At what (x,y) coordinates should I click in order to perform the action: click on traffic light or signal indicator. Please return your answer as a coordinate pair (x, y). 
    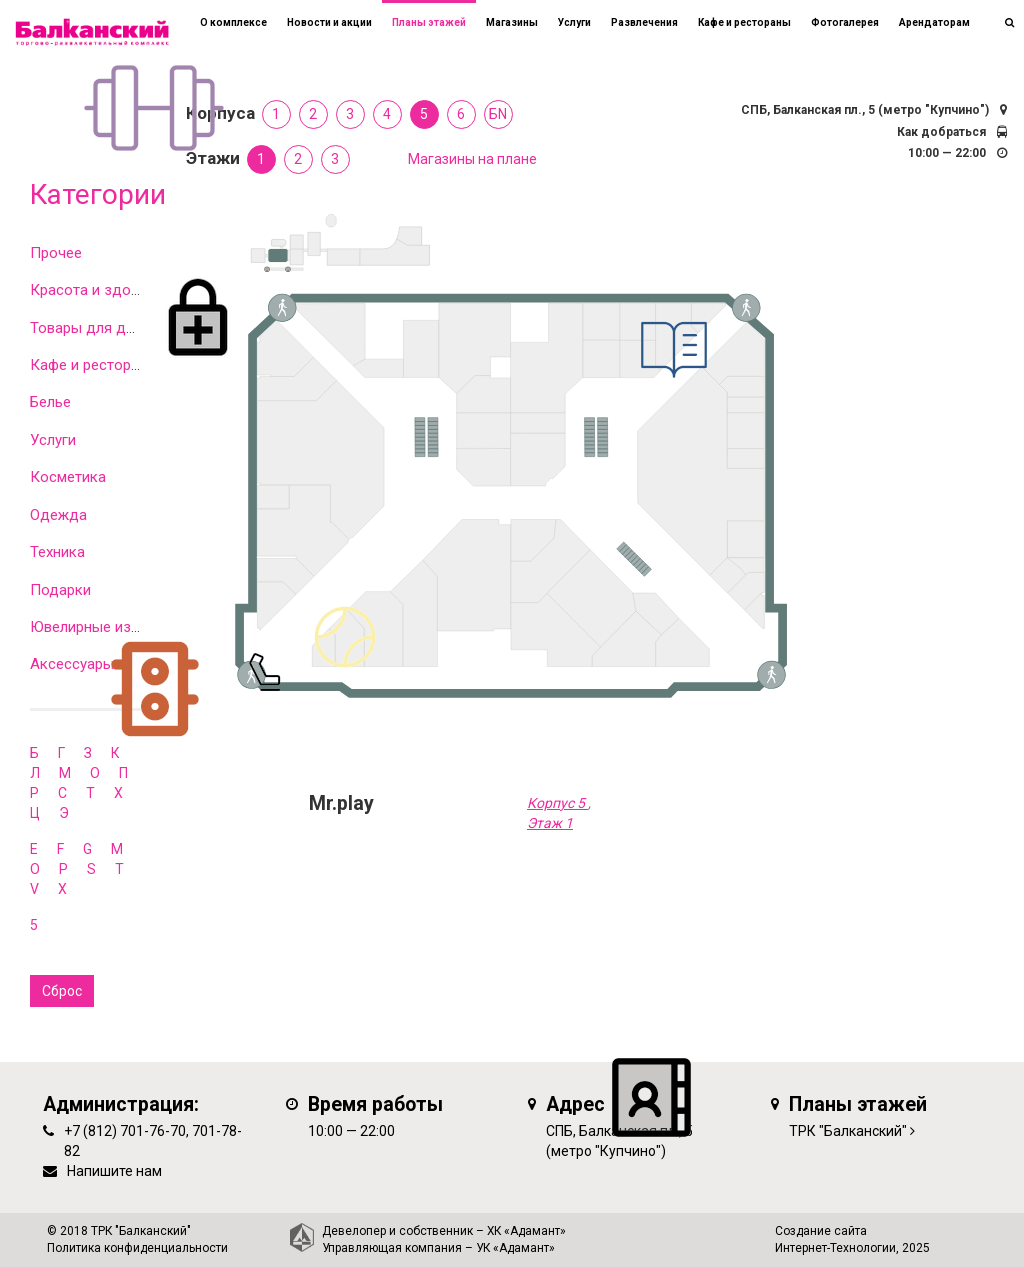
    Looking at the image, I should click on (155, 689).